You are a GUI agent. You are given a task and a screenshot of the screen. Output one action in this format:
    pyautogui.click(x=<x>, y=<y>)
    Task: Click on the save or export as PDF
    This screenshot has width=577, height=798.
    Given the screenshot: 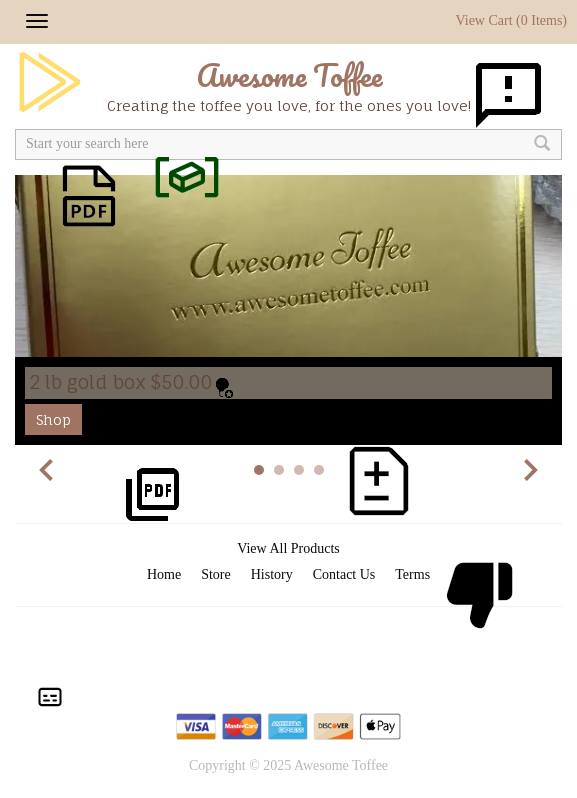 What is the action you would take?
    pyautogui.click(x=152, y=494)
    